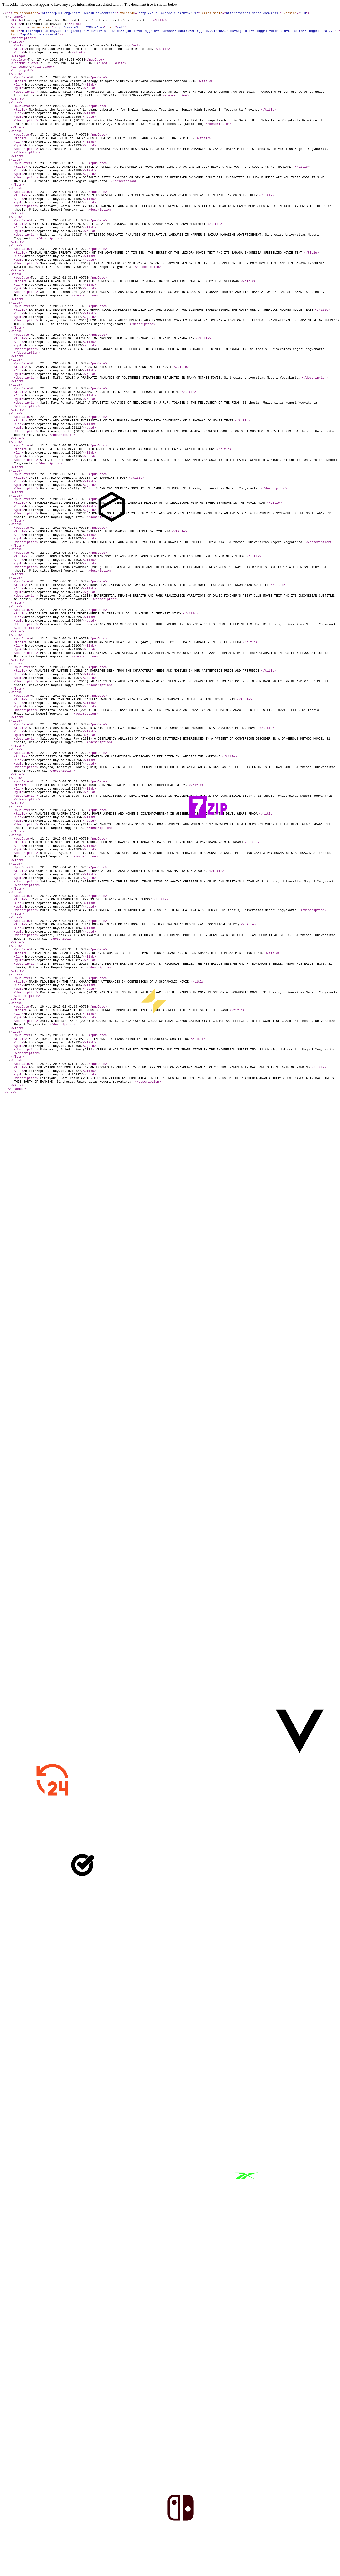 The width and height of the screenshot is (340, 2576). I want to click on open Google Tasks app, so click(83, 1865).